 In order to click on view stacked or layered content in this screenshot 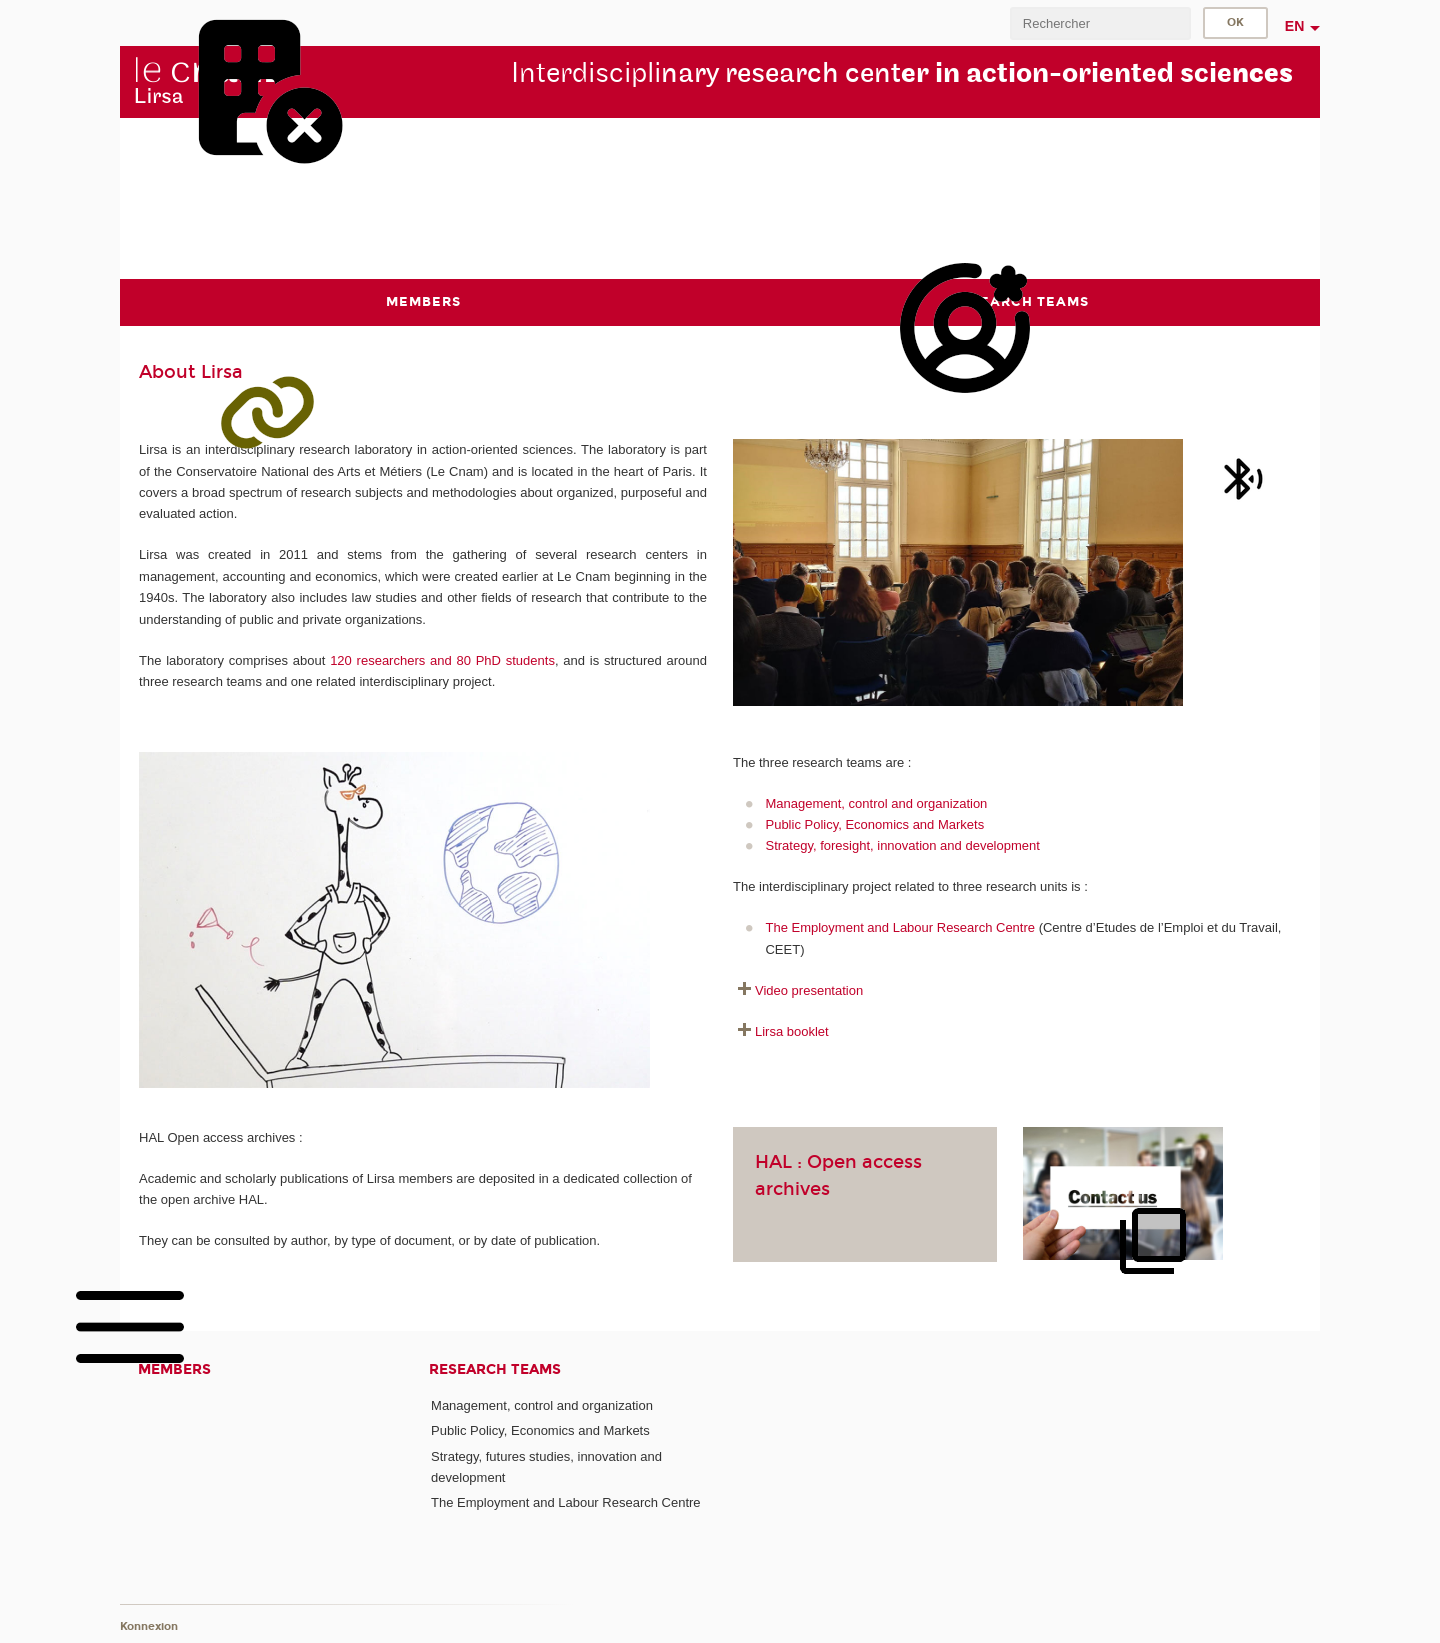, I will do `click(1153, 1241)`.